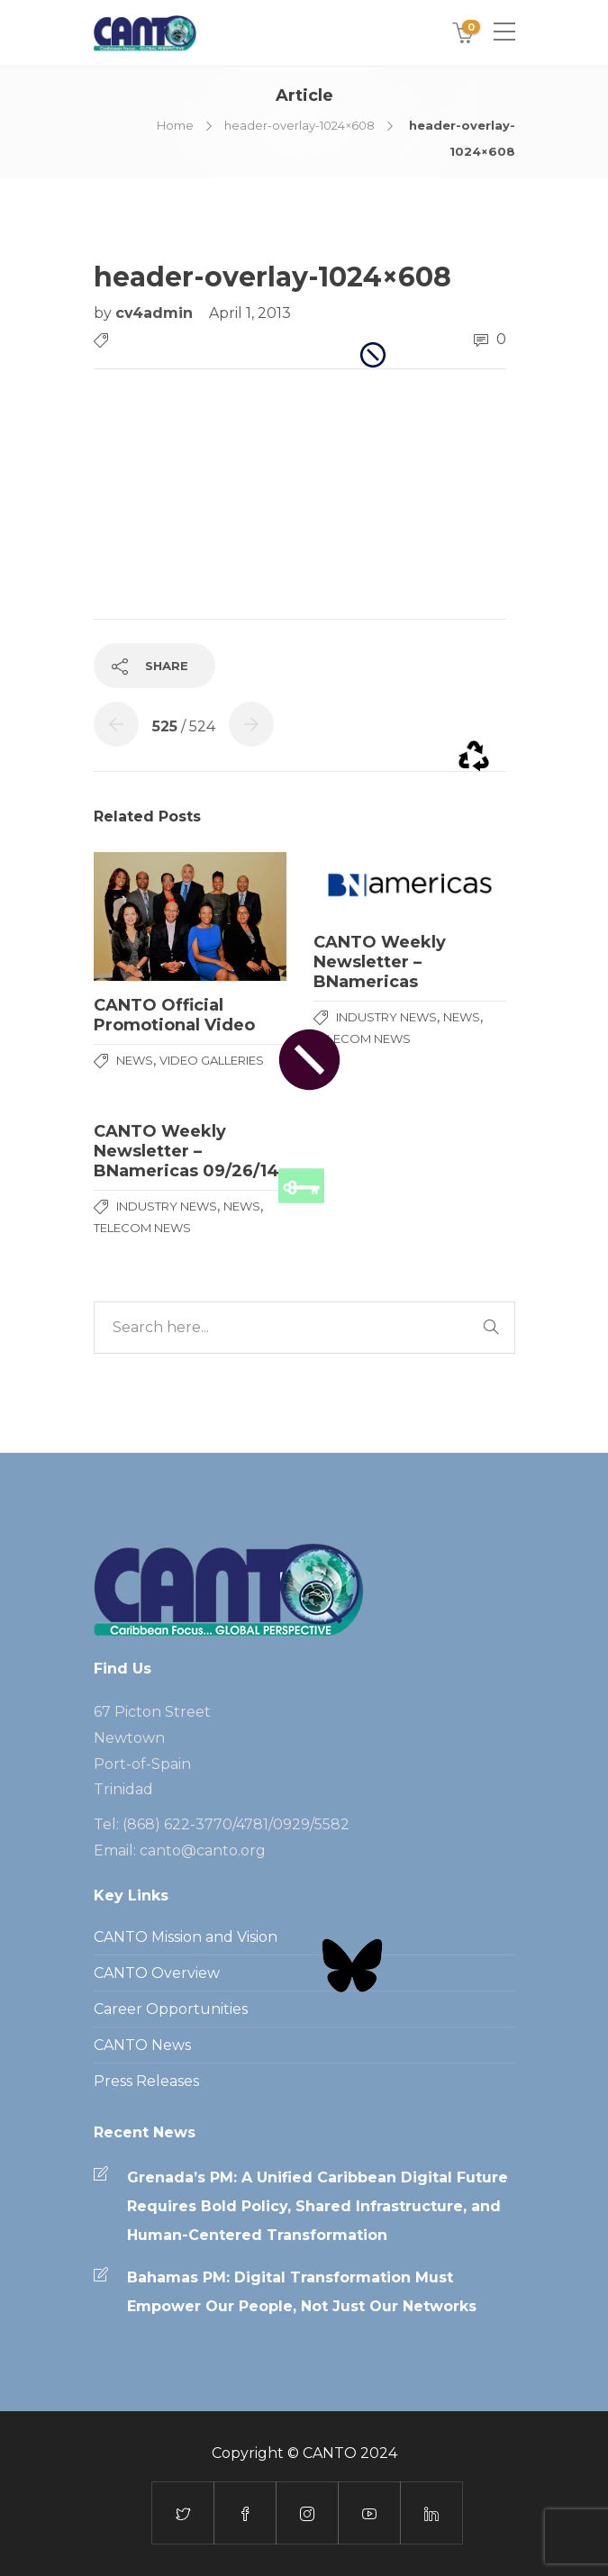 The height and width of the screenshot is (2576, 608). Describe the element at coordinates (474, 756) in the screenshot. I see `indicates recyclable item or material` at that location.